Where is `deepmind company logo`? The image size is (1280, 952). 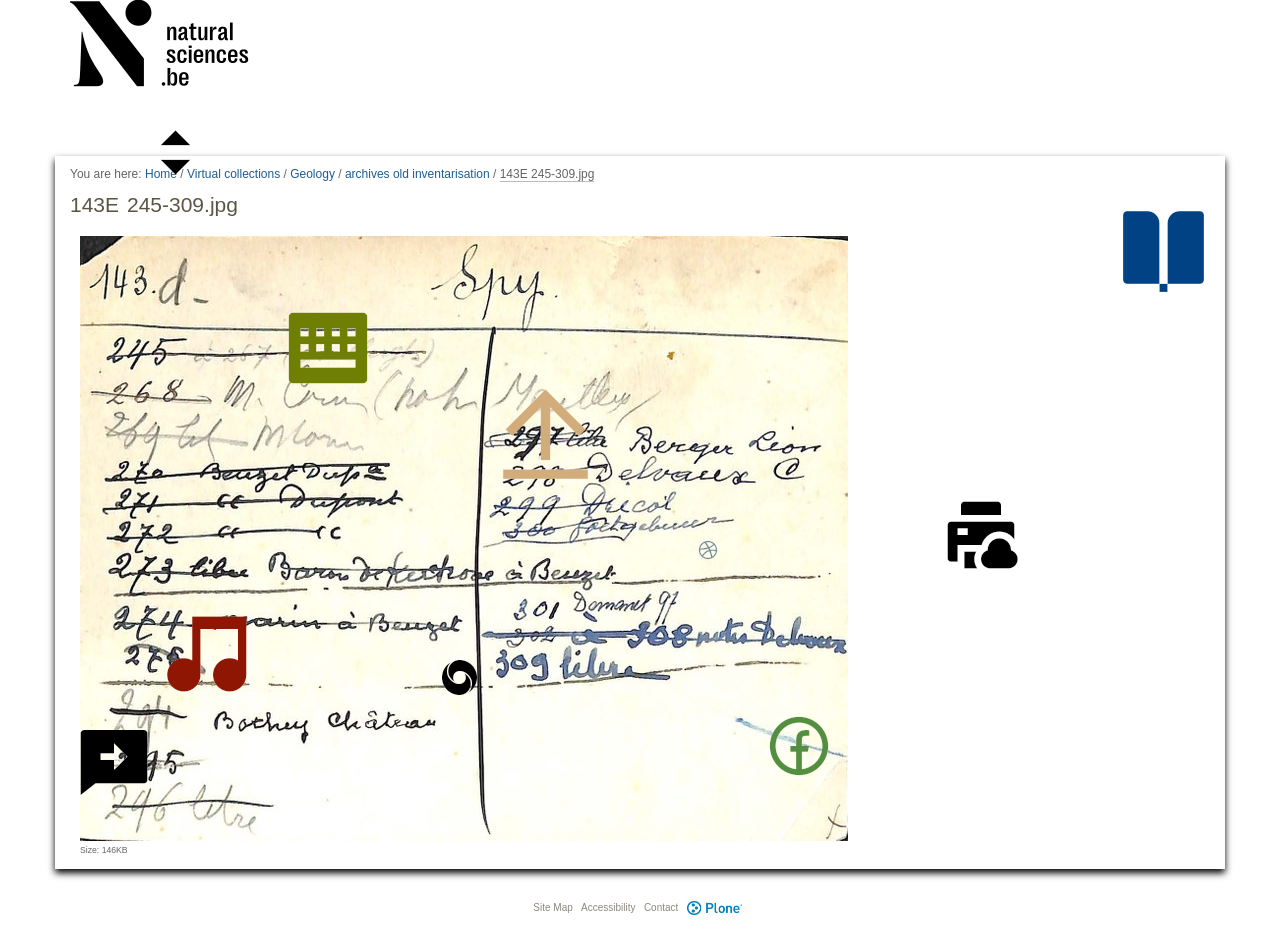 deepmind company logo is located at coordinates (459, 677).